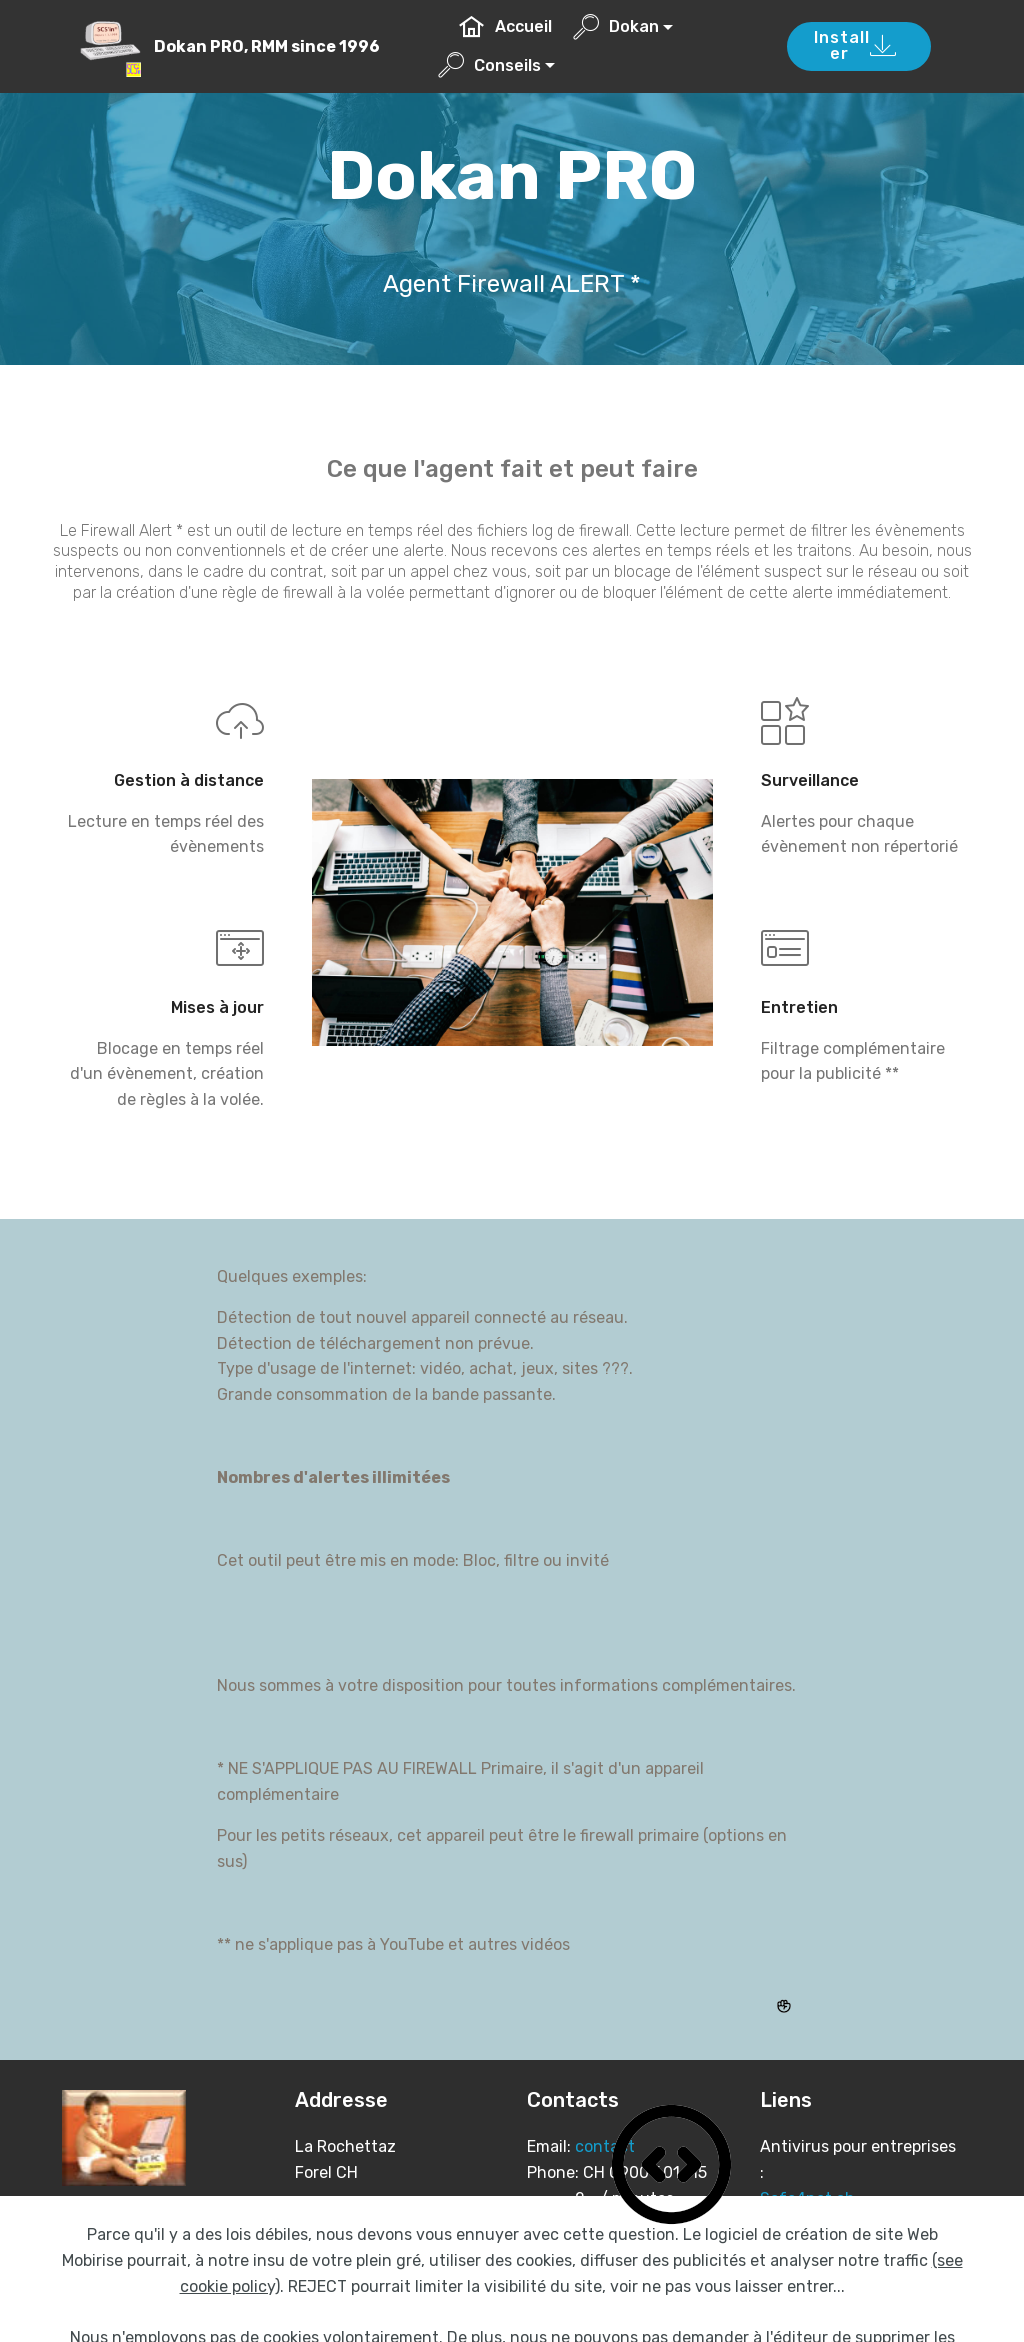 Image resolution: width=1024 pixels, height=2342 pixels. What do you see at coordinates (784, 2006) in the screenshot?
I see `indicates solidarity or support action` at bounding box center [784, 2006].